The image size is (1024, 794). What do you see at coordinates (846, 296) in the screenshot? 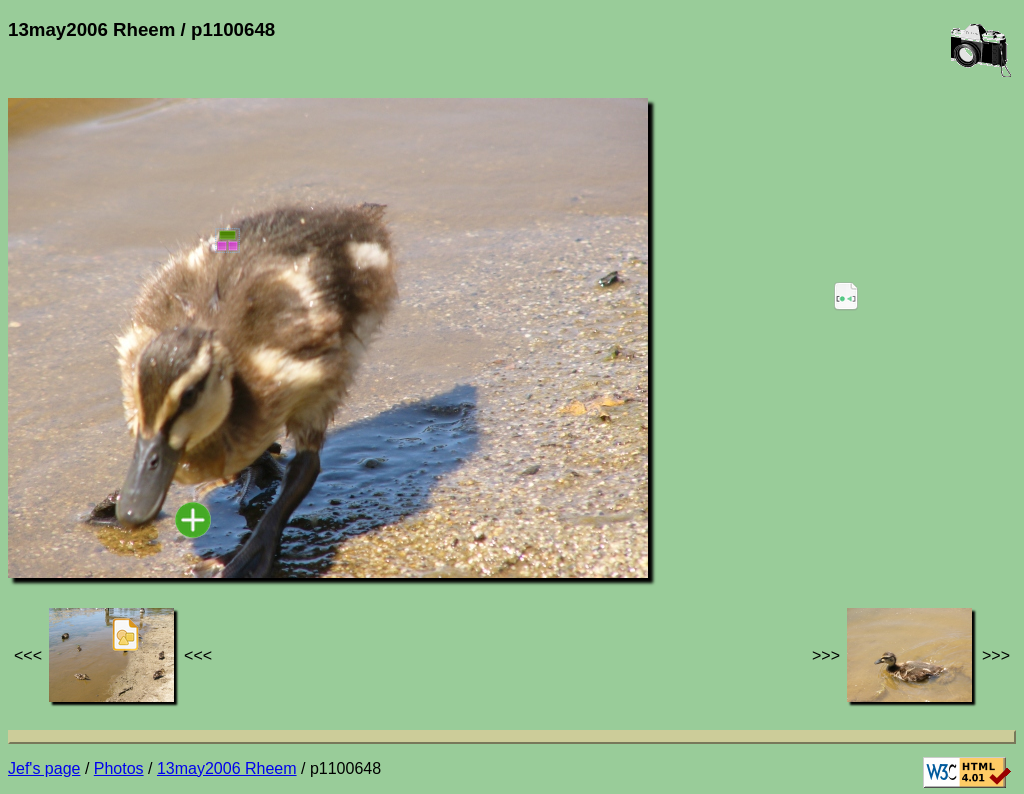
I see `a systemd unit configuration file` at bounding box center [846, 296].